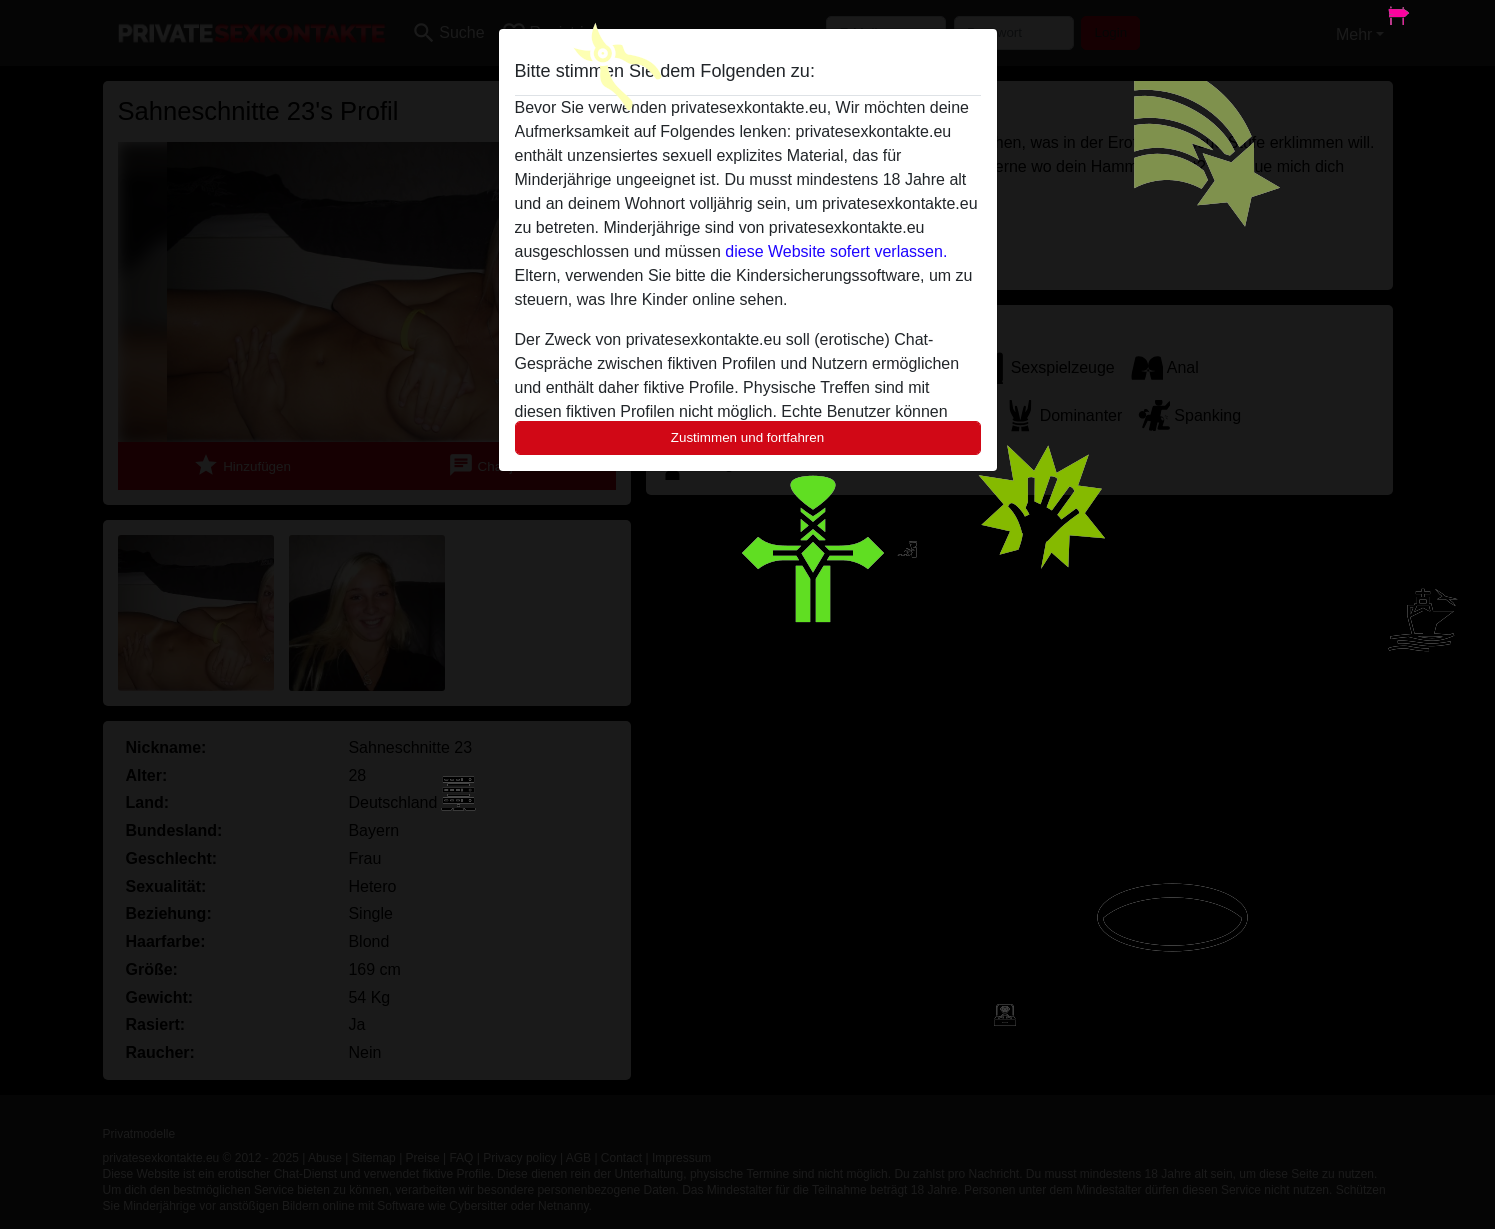 The image size is (1495, 1229). Describe the element at coordinates (1423, 623) in the screenshot. I see `aircraft carrier unit in a strategy game` at that location.